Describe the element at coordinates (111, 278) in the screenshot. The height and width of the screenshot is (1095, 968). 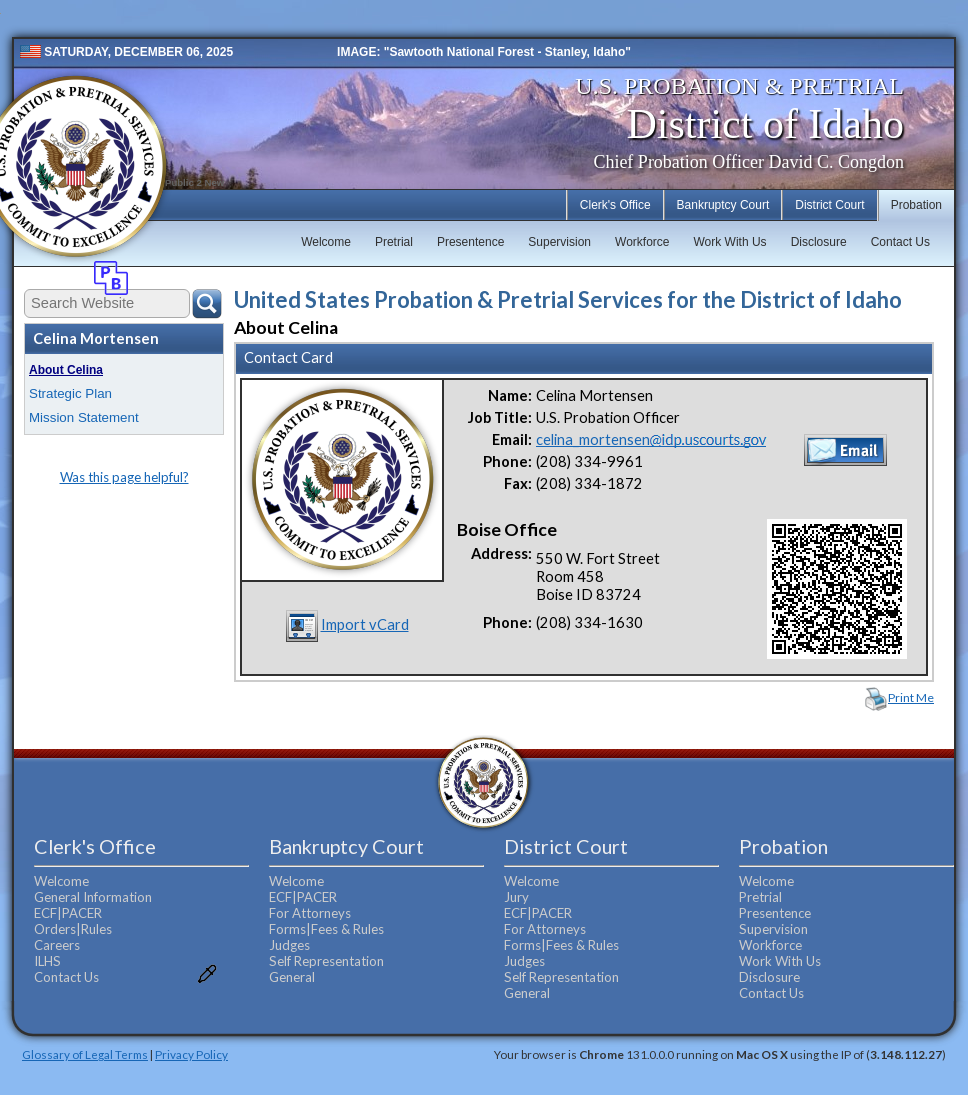
I see `pocketbase logo - open-source backend service` at that location.